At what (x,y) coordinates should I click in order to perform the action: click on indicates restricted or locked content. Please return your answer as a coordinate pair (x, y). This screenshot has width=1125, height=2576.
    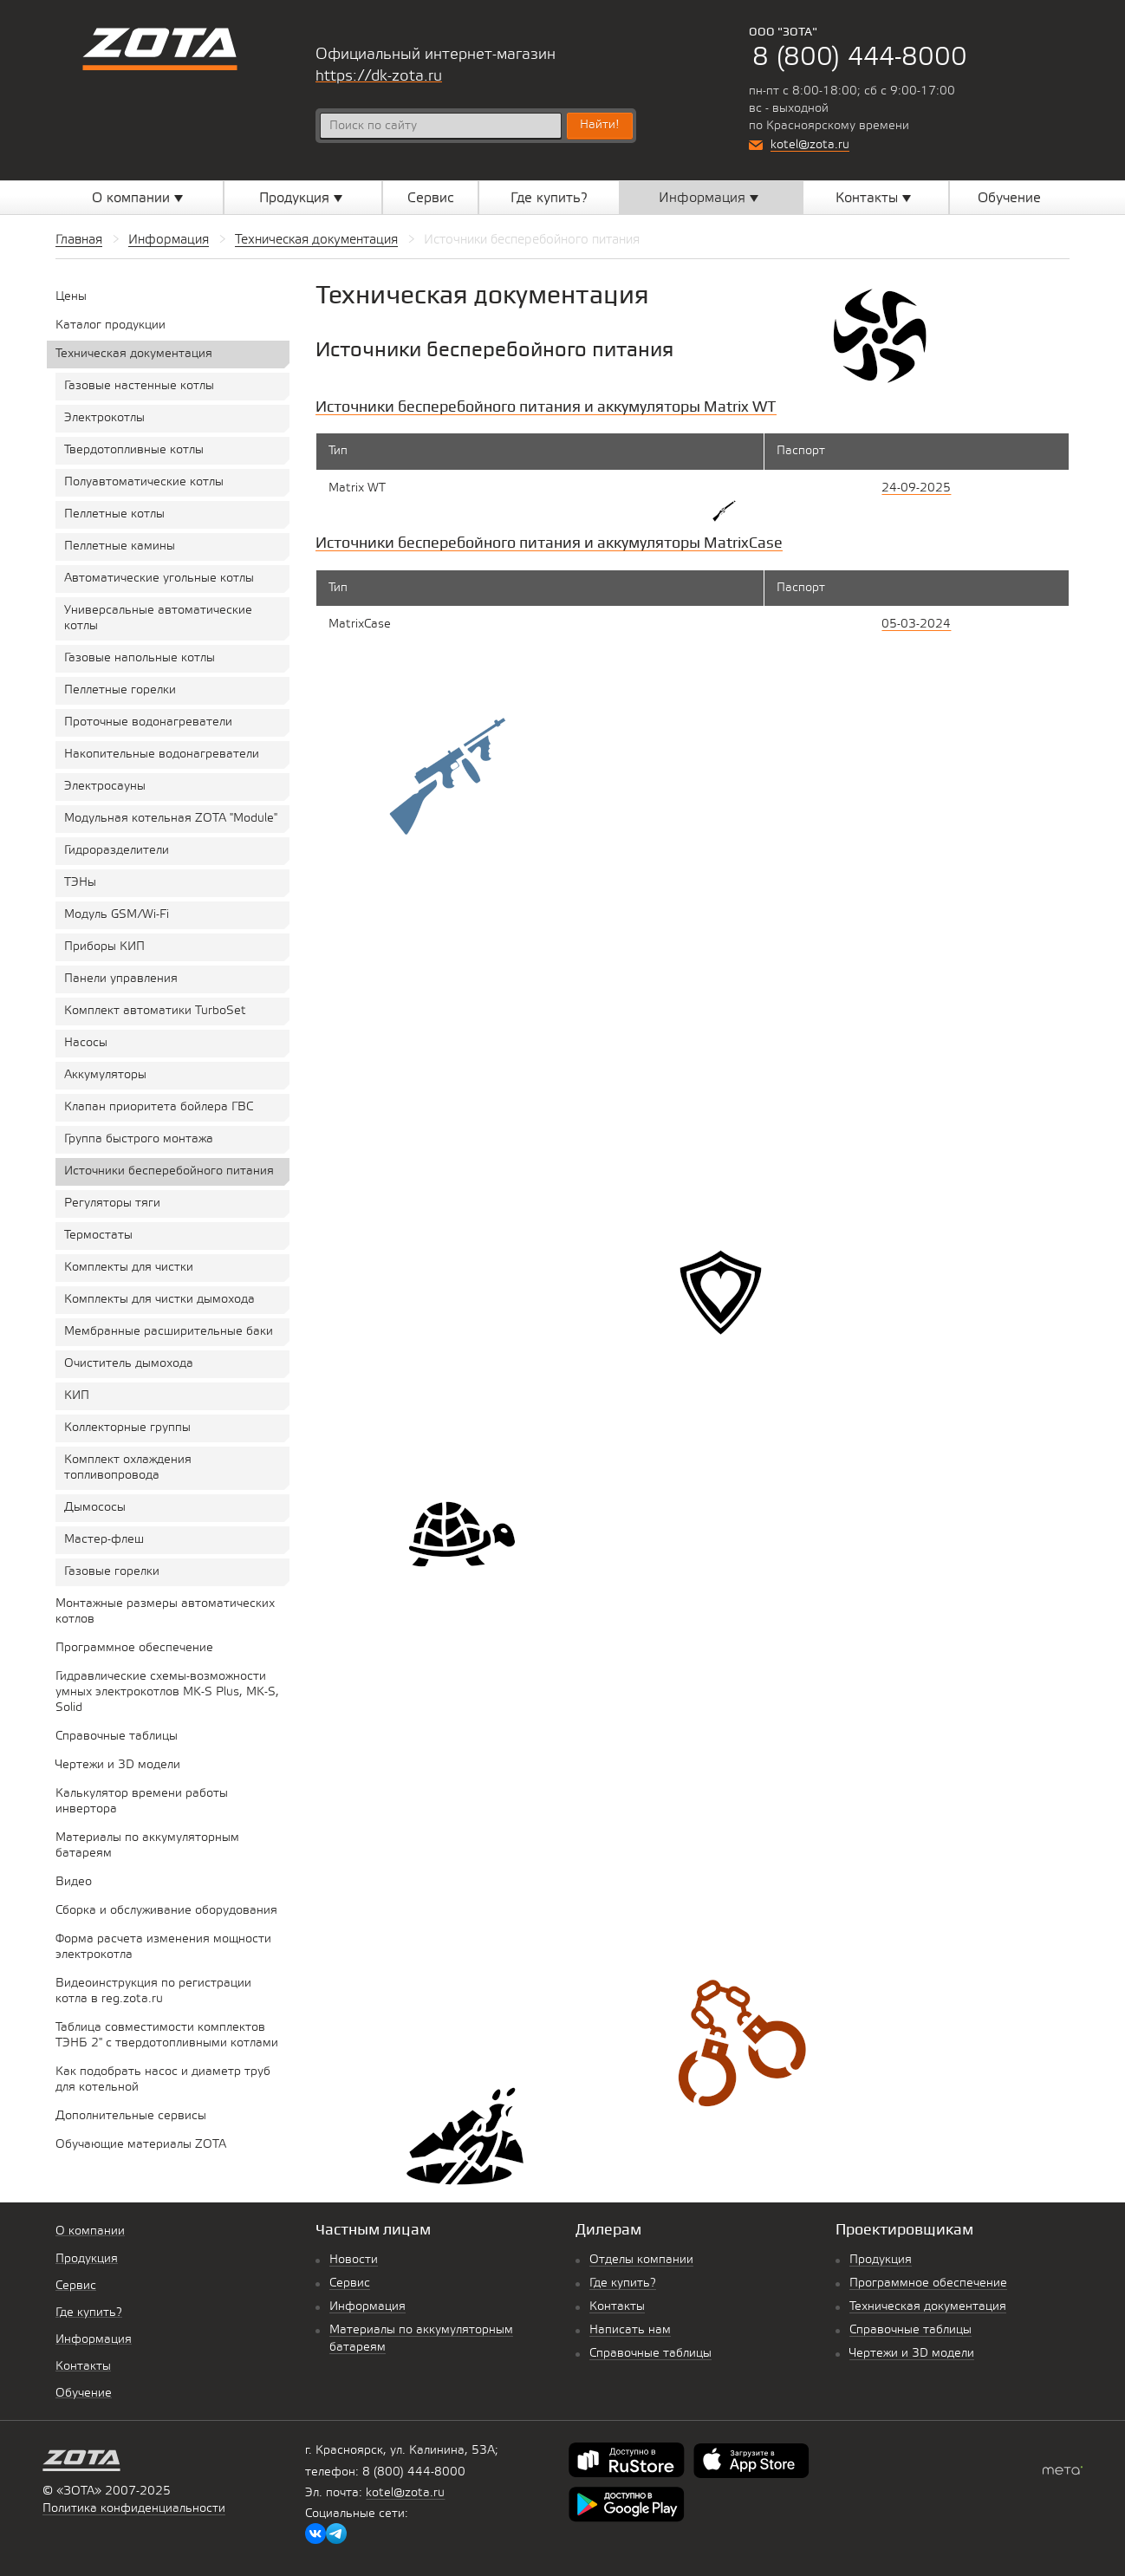
    Looking at the image, I should click on (742, 2043).